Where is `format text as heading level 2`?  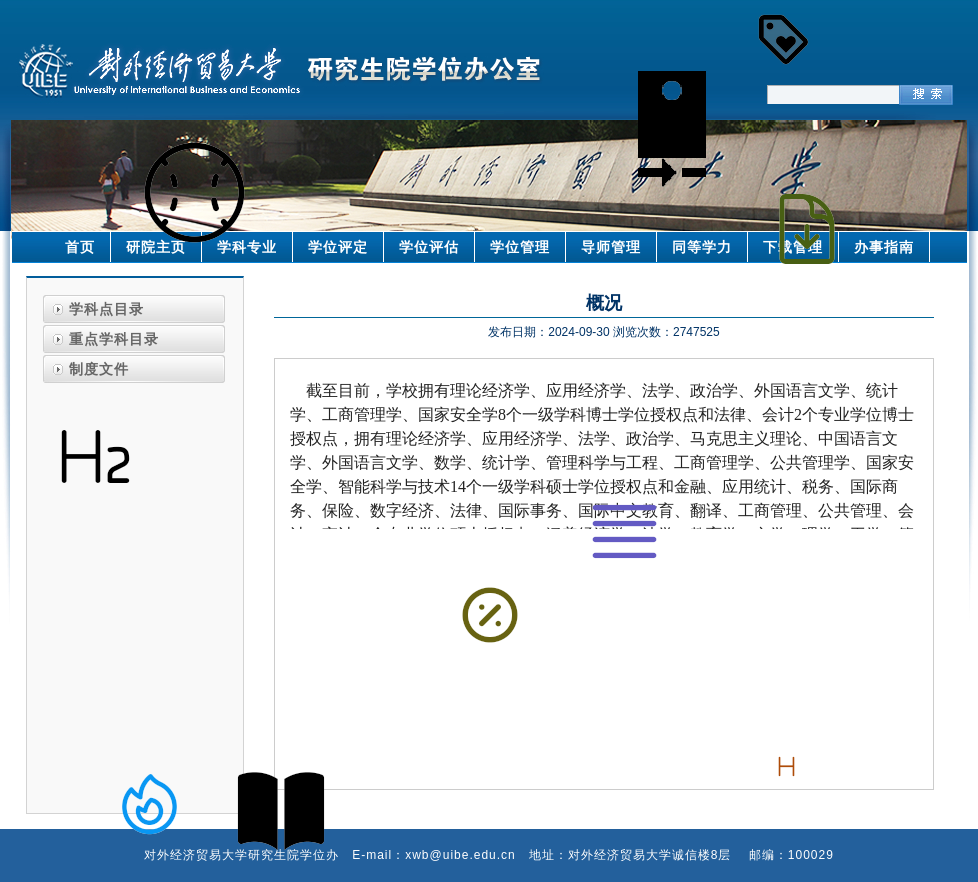
format text as heading level 2 is located at coordinates (95, 456).